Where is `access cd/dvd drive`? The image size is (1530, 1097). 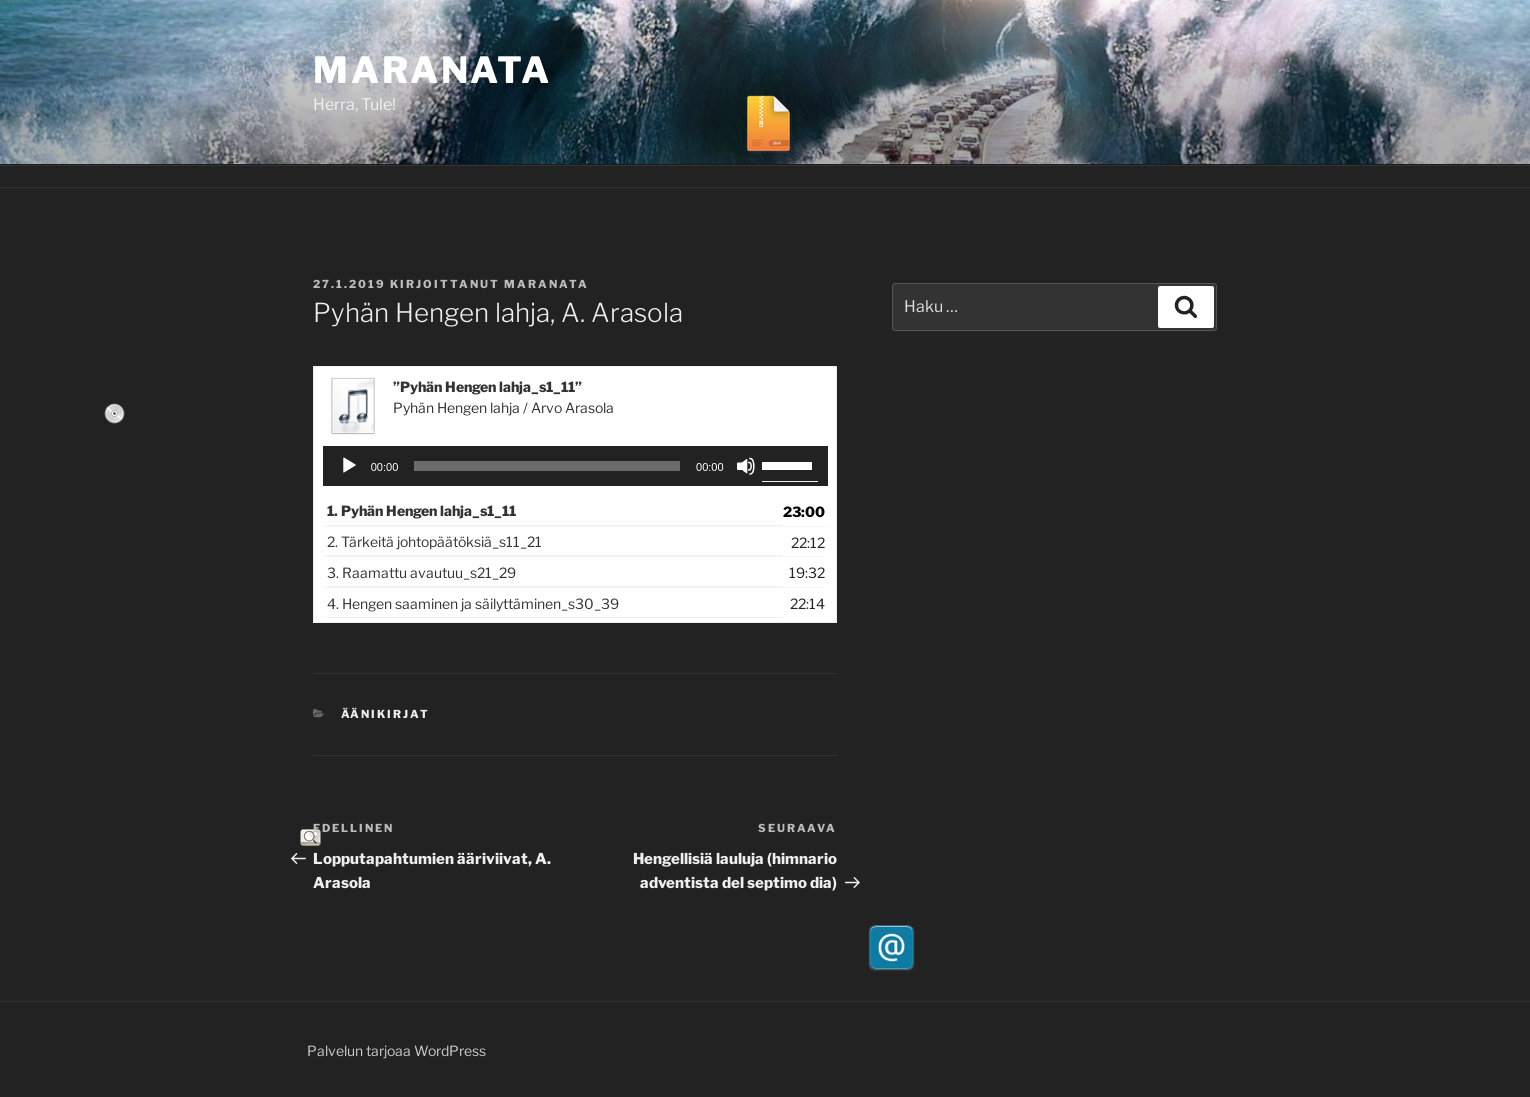
access cd/dvd drive is located at coordinates (114, 413).